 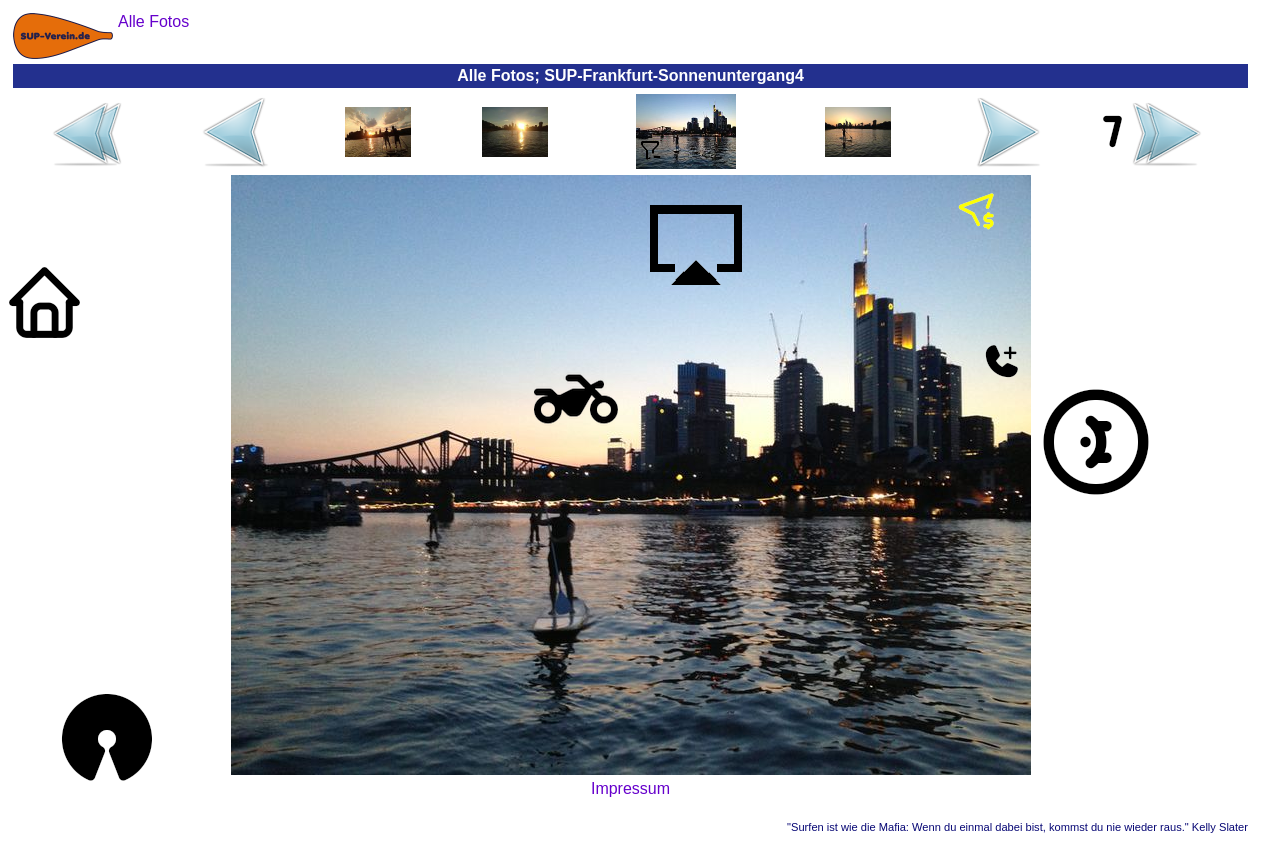 What do you see at coordinates (1112, 131) in the screenshot?
I see `indicates item number 7 in a list or sequence` at bounding box center [1112, 131].